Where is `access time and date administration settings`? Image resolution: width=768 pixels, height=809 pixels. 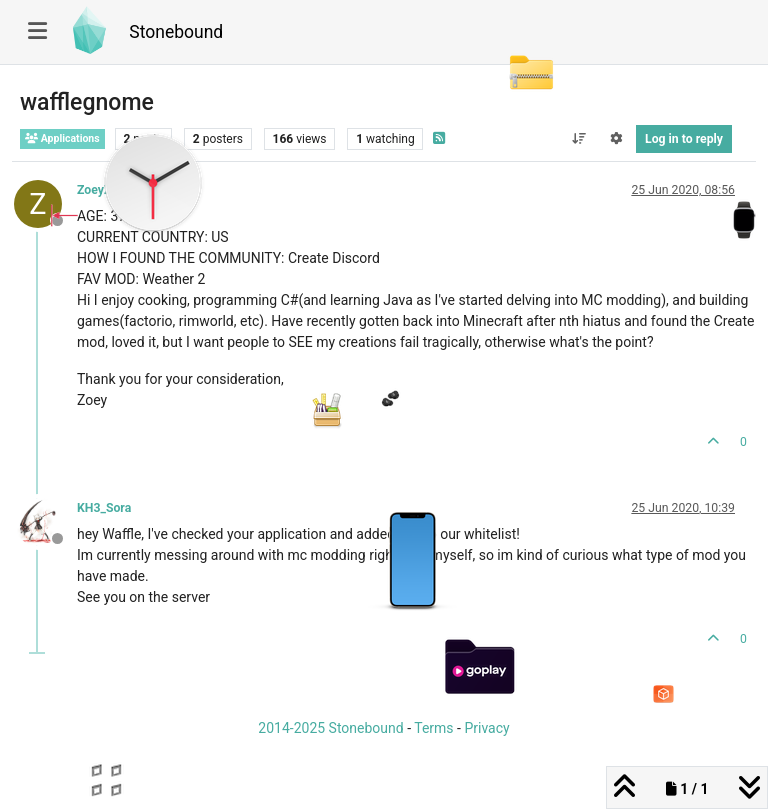 access time and date administration settings is located at coordinates (153, 183).